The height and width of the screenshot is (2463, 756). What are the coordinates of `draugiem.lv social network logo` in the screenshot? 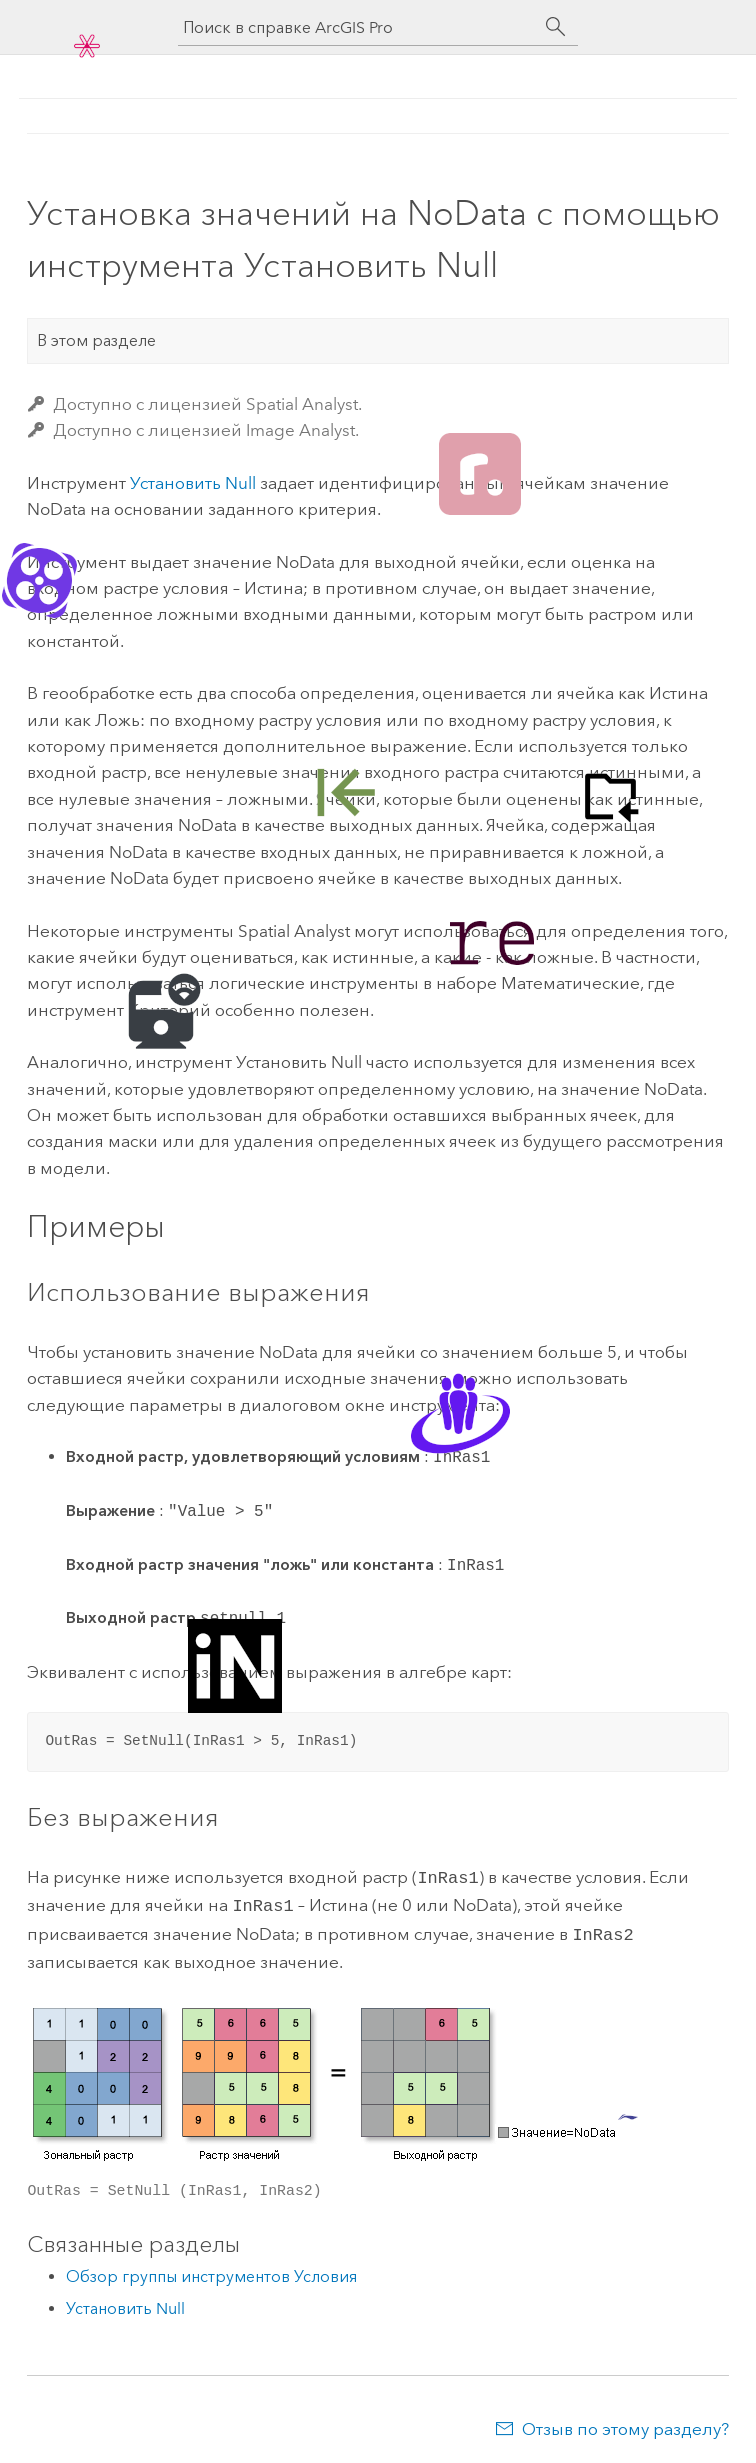 It's located at (460, 1413).